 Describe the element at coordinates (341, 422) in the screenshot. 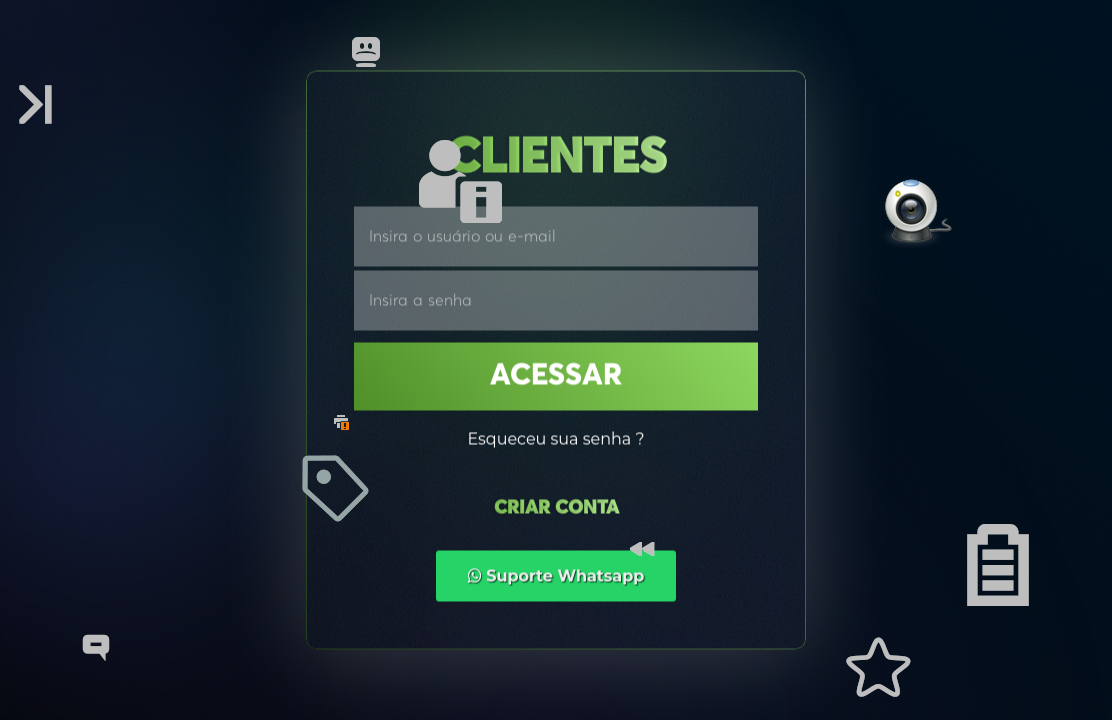

I see `indicates a printer warning or issue` at that location.